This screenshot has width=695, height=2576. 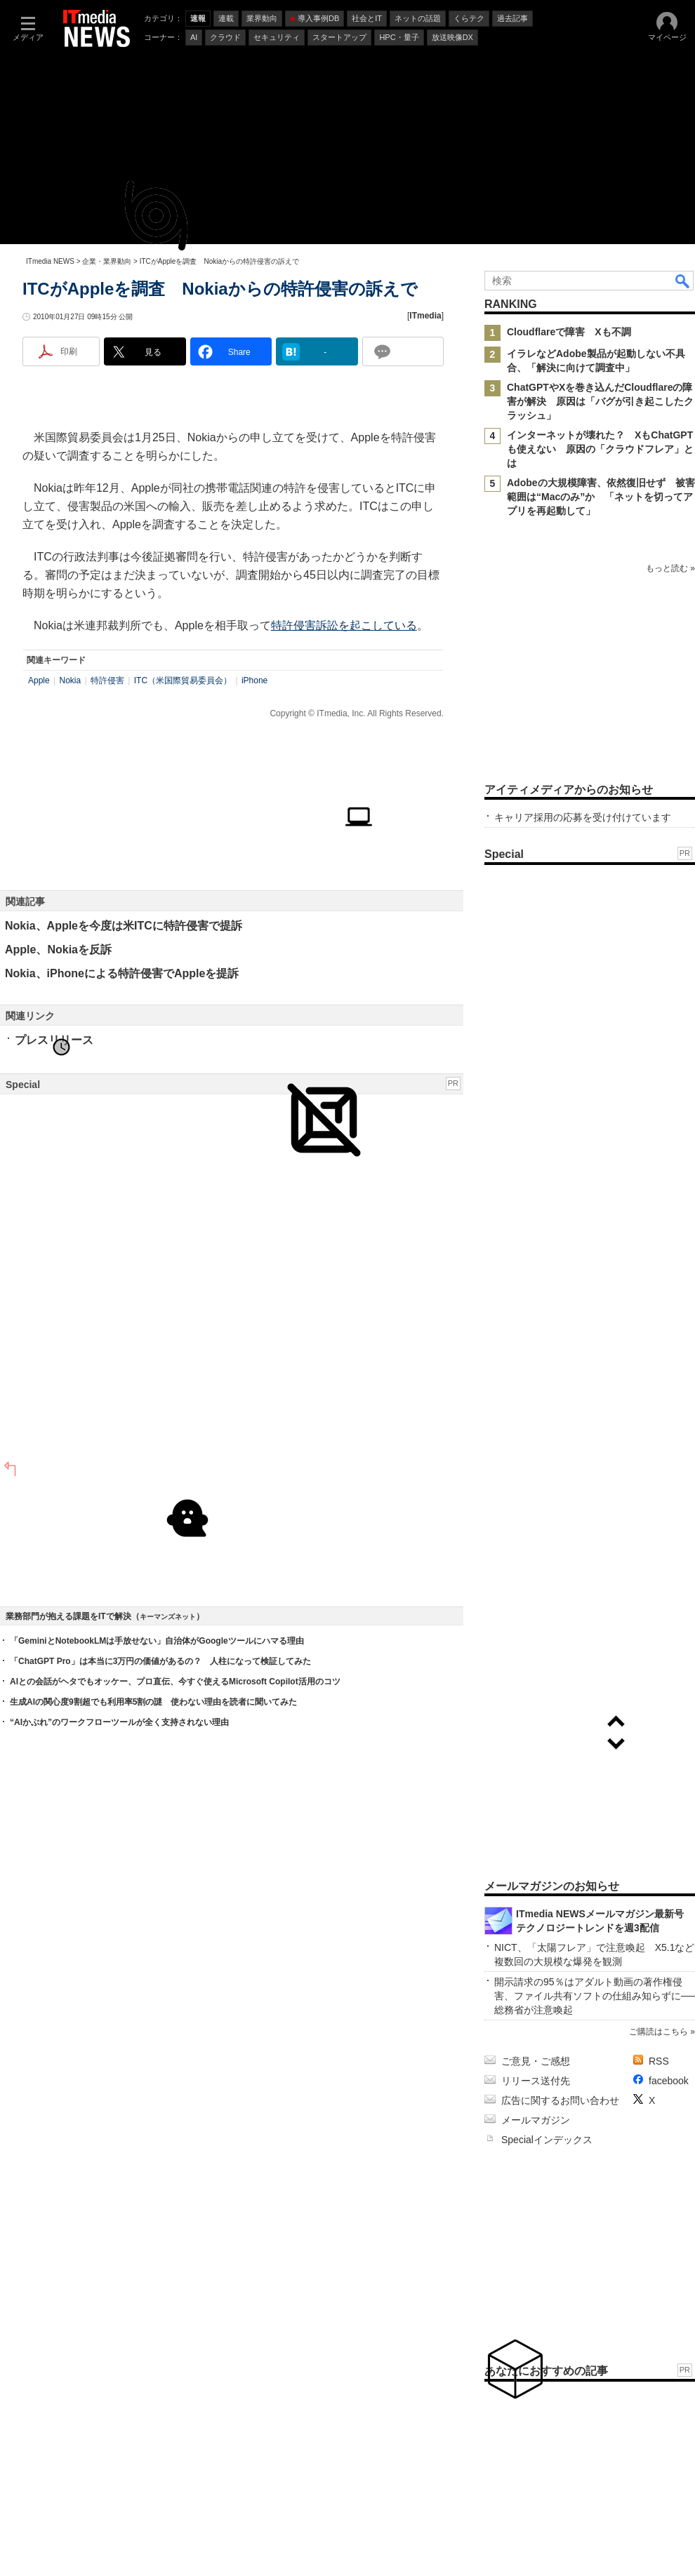 What do you see at coordinates (616, 1732) in the screenshot?
I see `expand to show more content` at bounding box center [616, 1732].